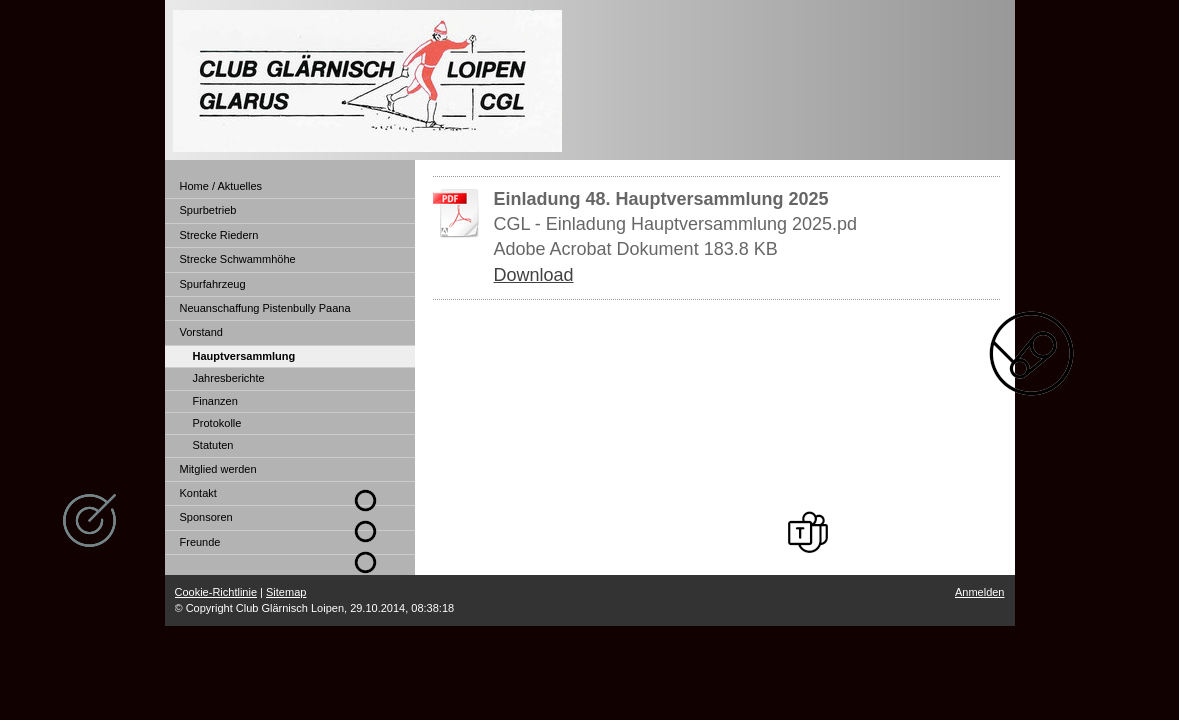 The width and height of the screenshot is (1179, 720). I want to click on open microsoft teams, so click(808, 533).